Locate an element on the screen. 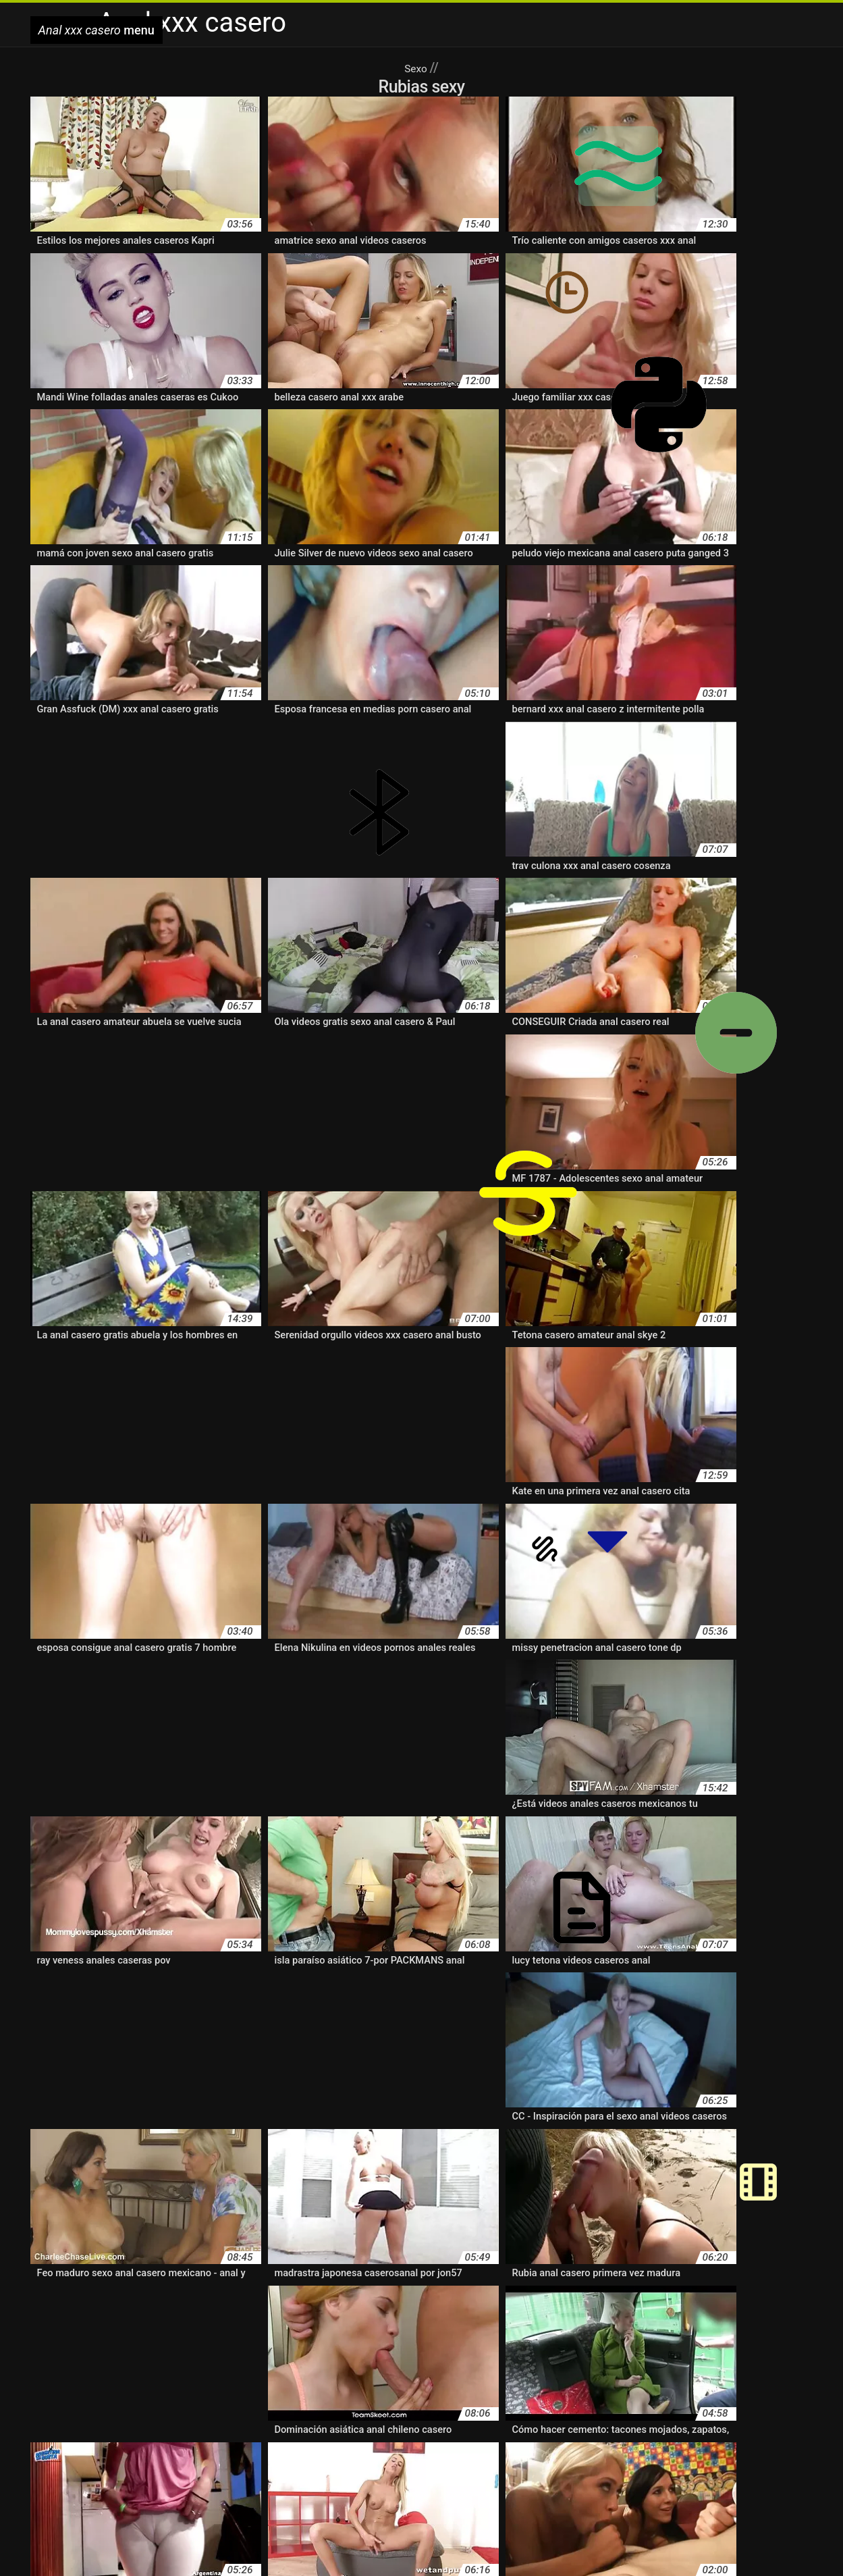  expand a dropdown menu is located at coordinates (607, 1542).